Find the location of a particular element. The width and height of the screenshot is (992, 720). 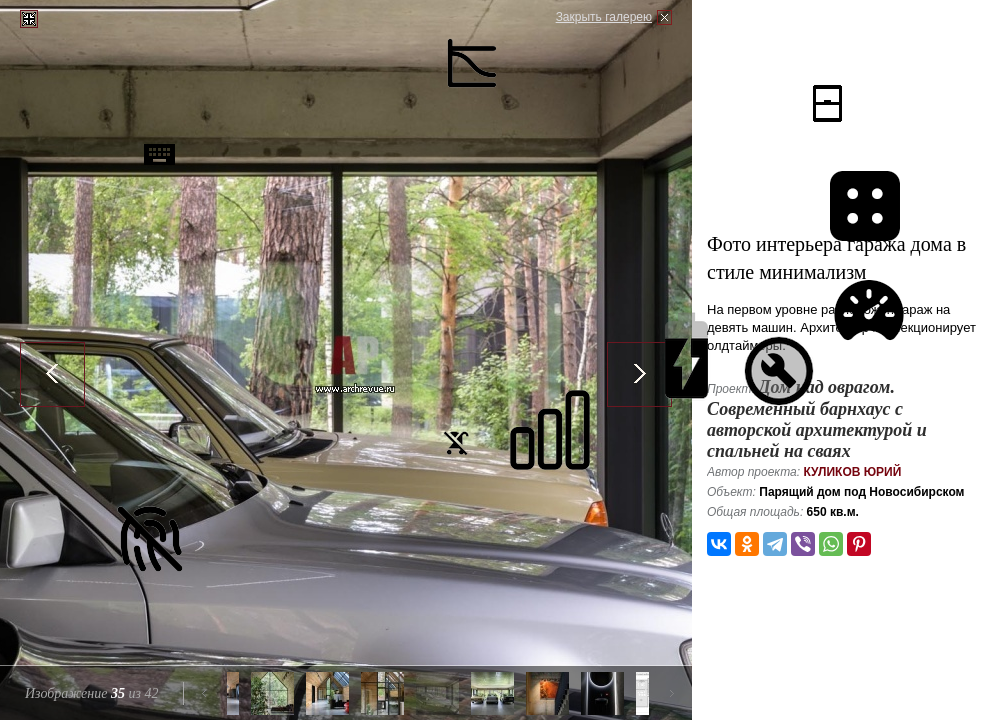

view sankey diagram or flow chart is located at coordinates (472, 63).